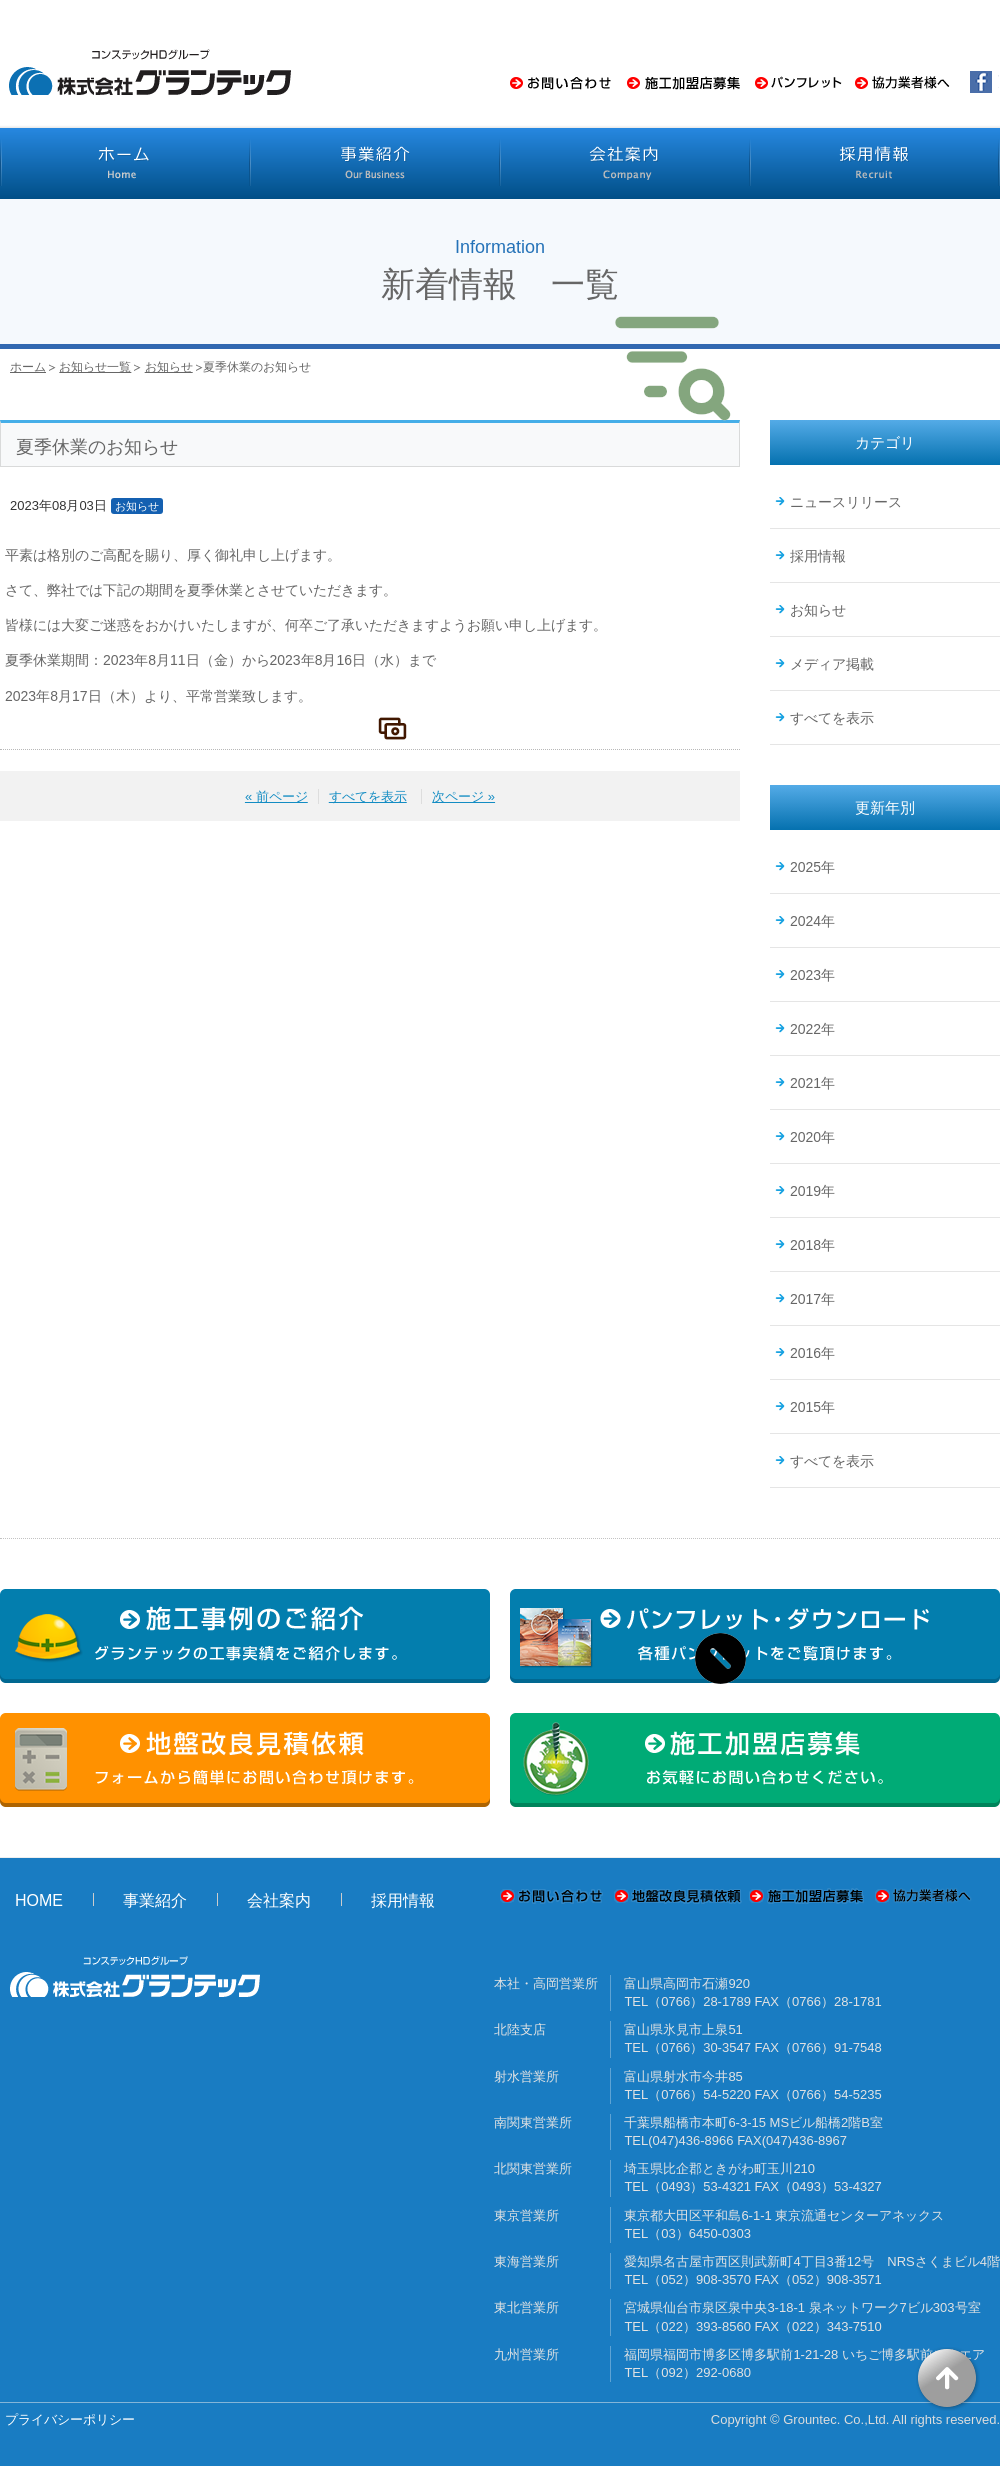  I want to click on indicates a prohibited or forbidden action, so click(720, 1658).